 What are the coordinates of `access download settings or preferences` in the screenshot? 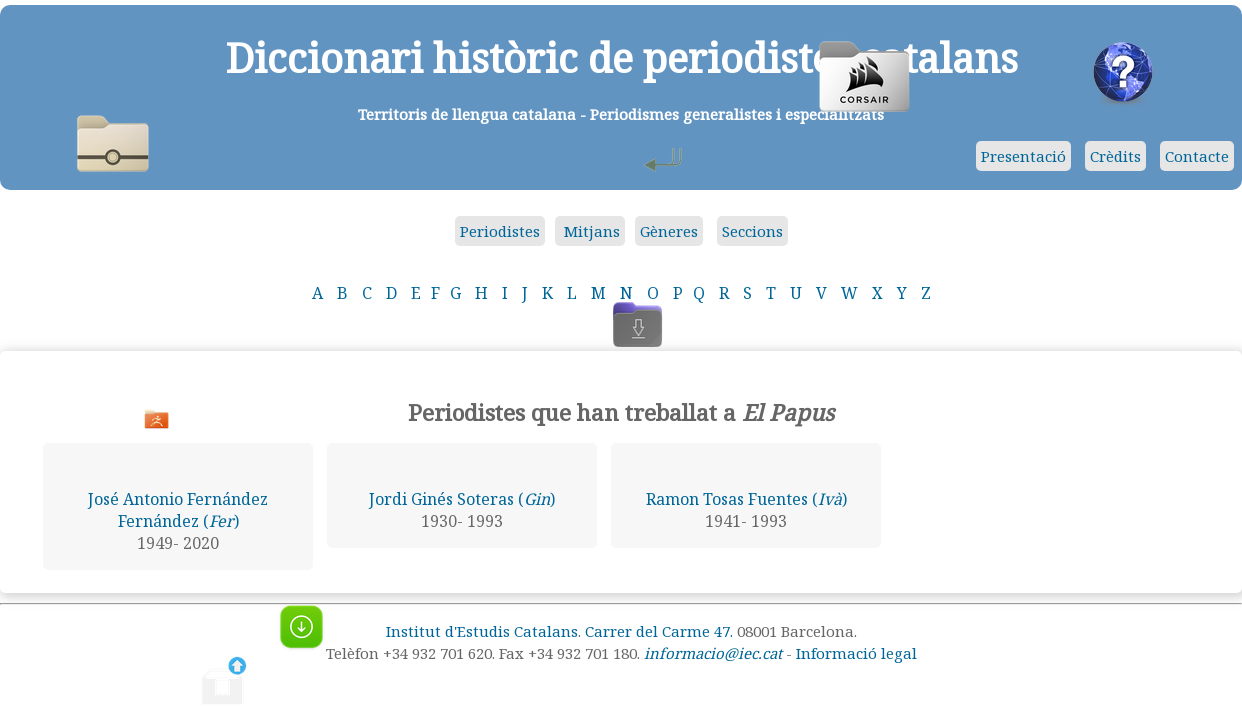 It's located at (301, 627).